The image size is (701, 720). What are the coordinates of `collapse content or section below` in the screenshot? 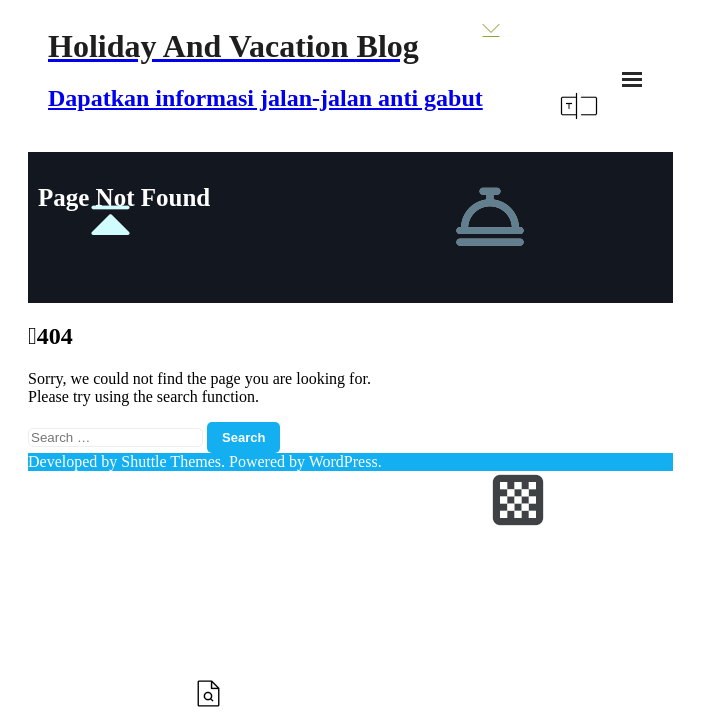 It's located at (491, 30).